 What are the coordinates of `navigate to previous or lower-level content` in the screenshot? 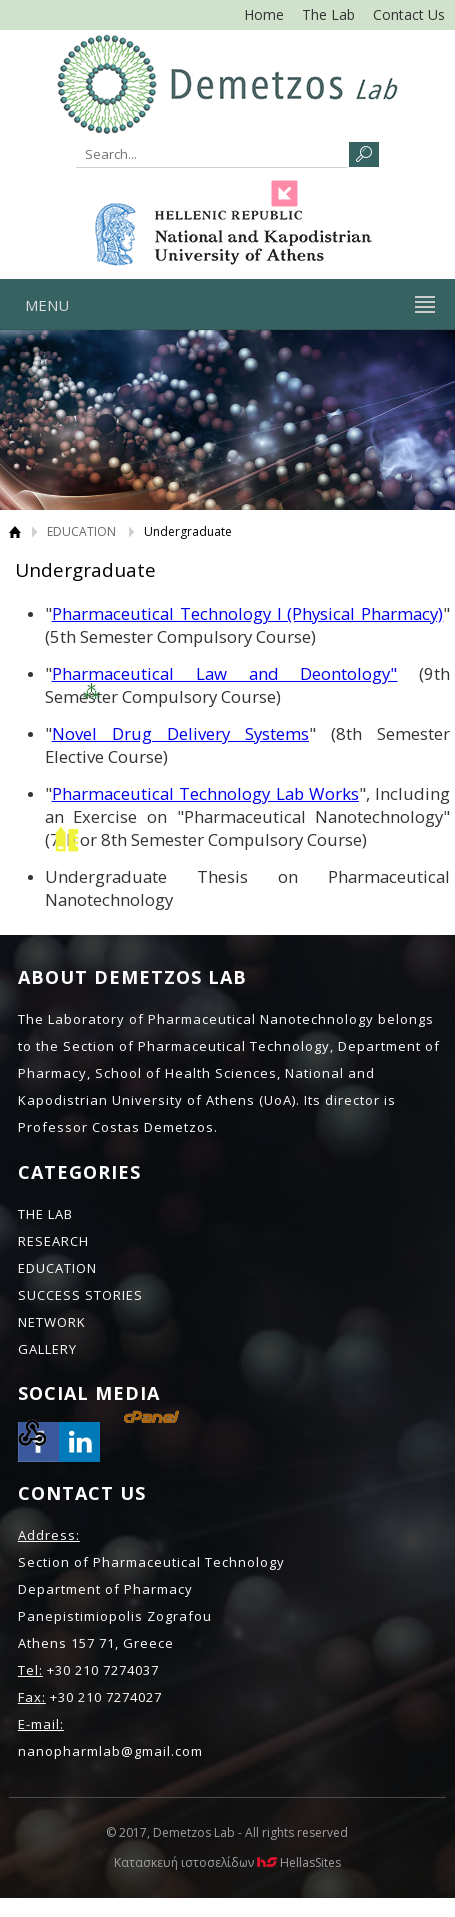 It's located at (284, 193).